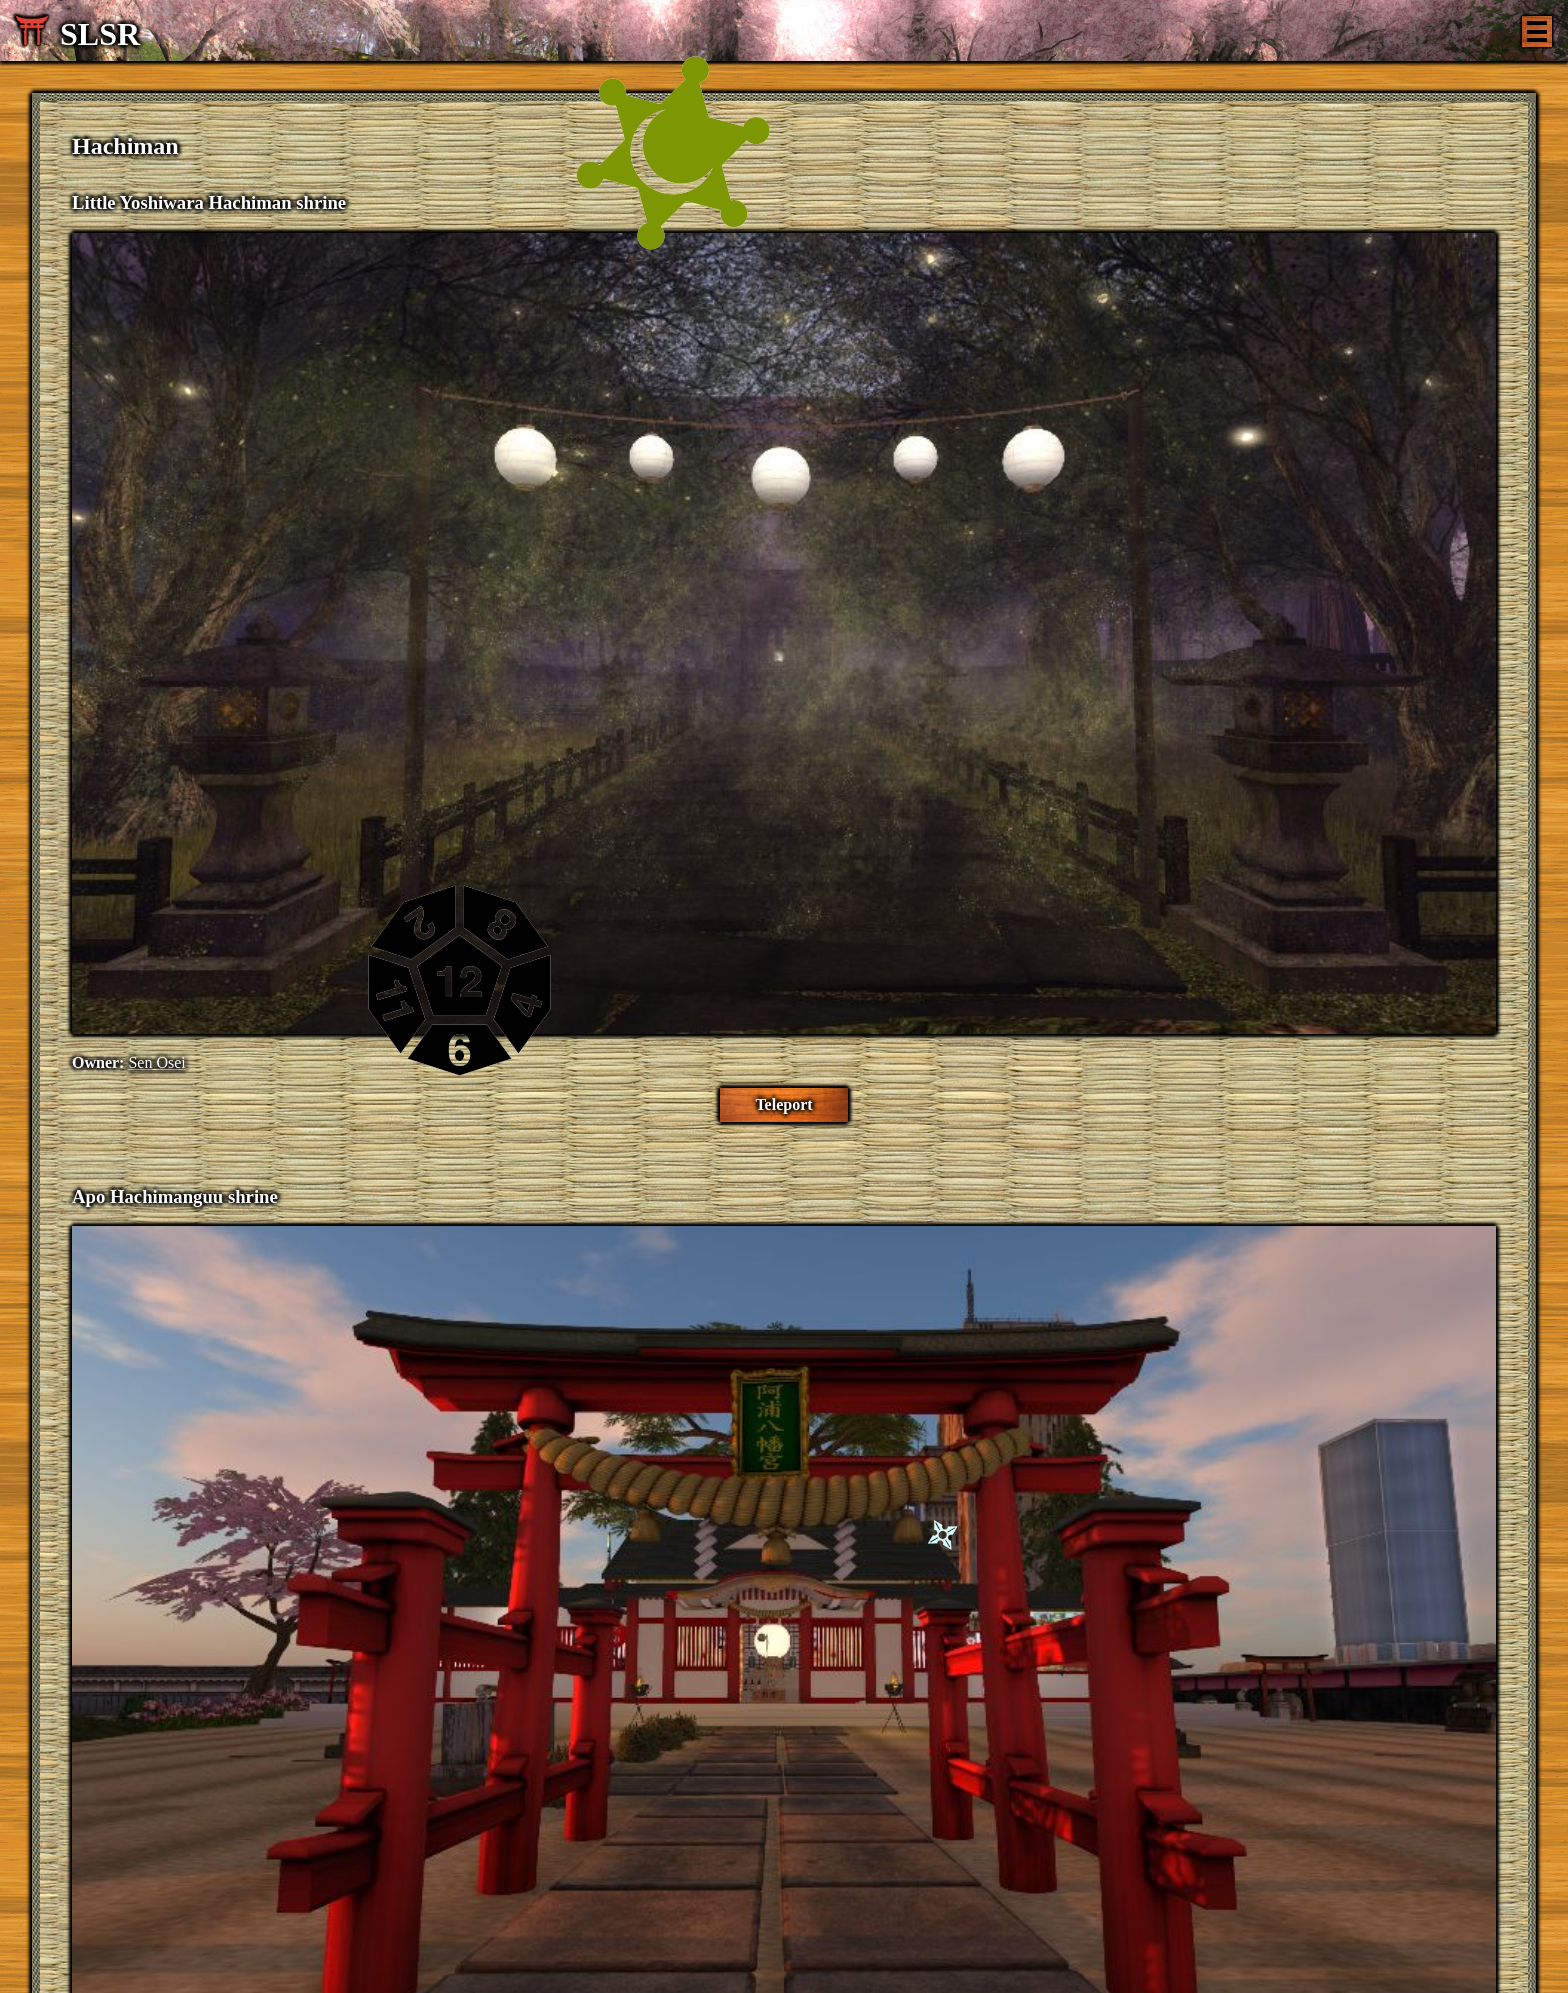 Image resolution: width=1568 pixels, height=1993 pixels. What do you see at coordinates (459, 980) in the screenshot?
I see `roll a 12-sided die` at bounding box center [459, 980].